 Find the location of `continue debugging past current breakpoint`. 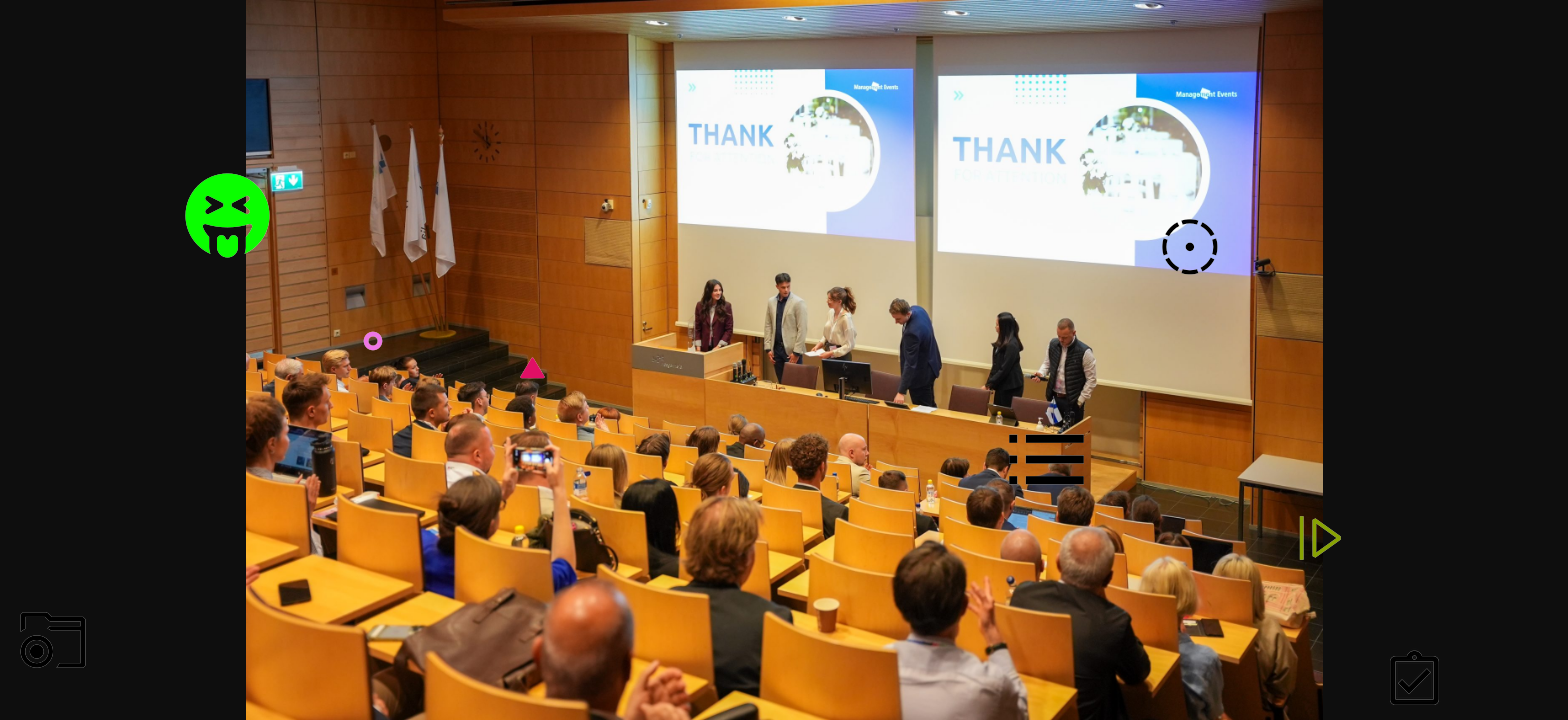

continue debugging past current breakpoint is located at coordinates (1318, 538).